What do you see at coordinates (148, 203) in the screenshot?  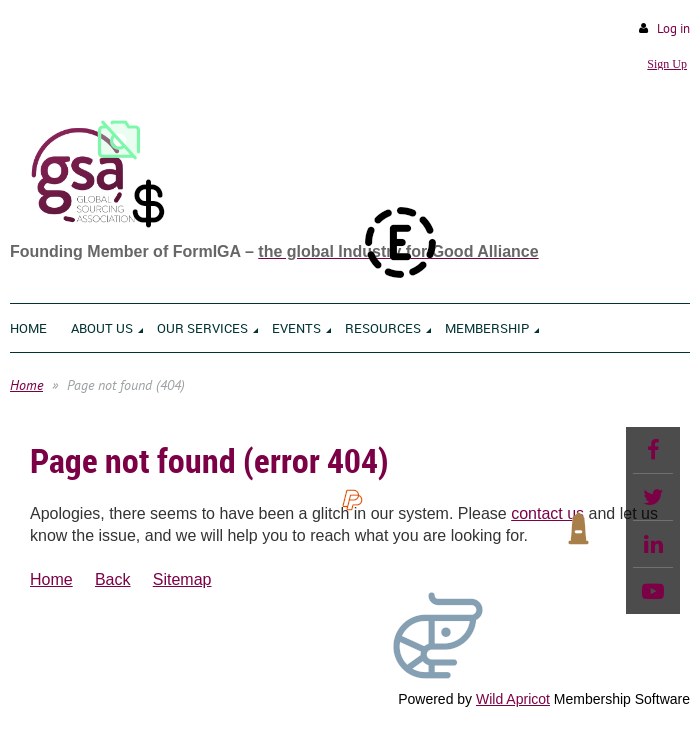 I see `view pricing or payment options` at bounding box center [148, 203].